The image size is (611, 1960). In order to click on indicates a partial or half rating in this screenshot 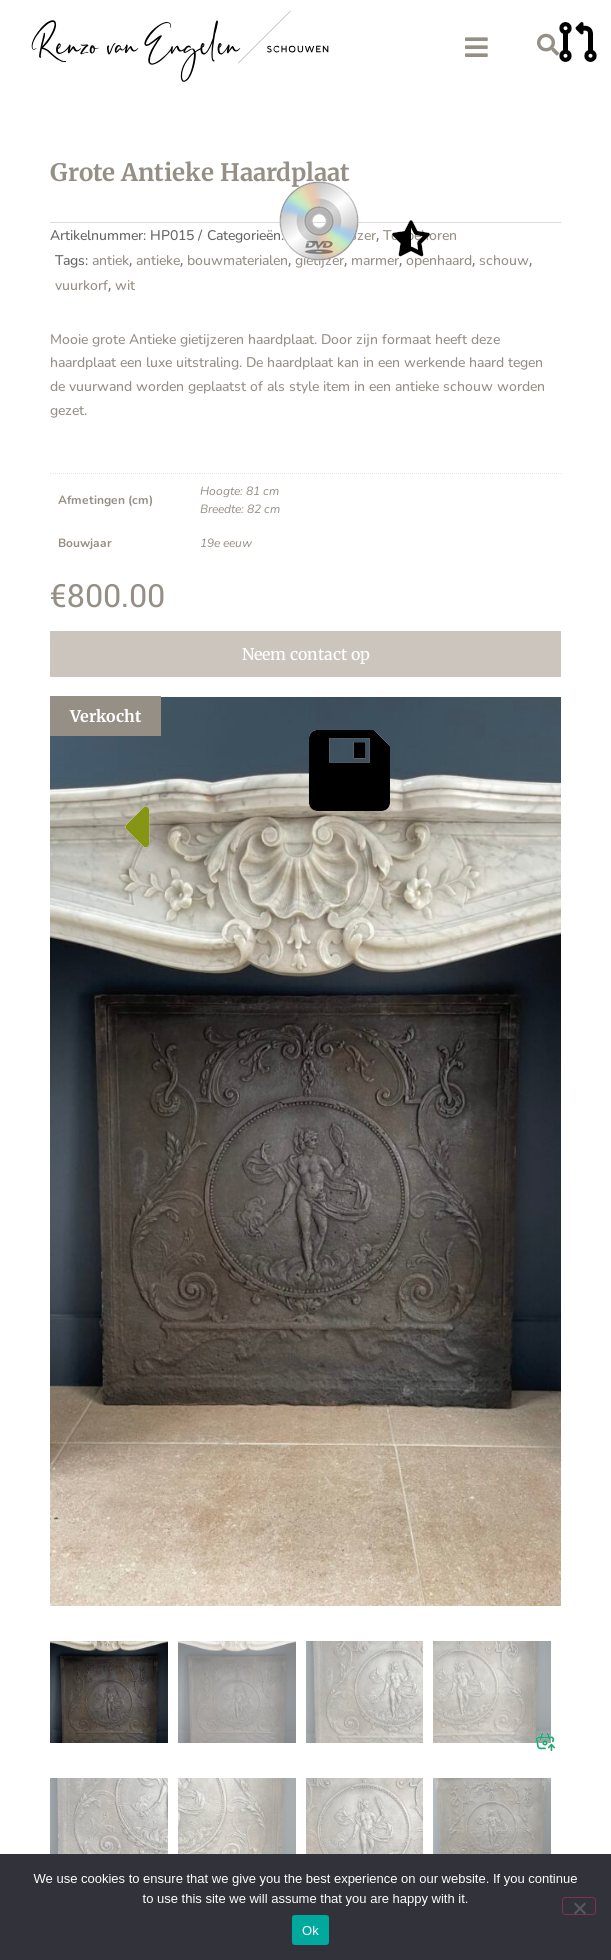, I will do `click(411, 240)`.